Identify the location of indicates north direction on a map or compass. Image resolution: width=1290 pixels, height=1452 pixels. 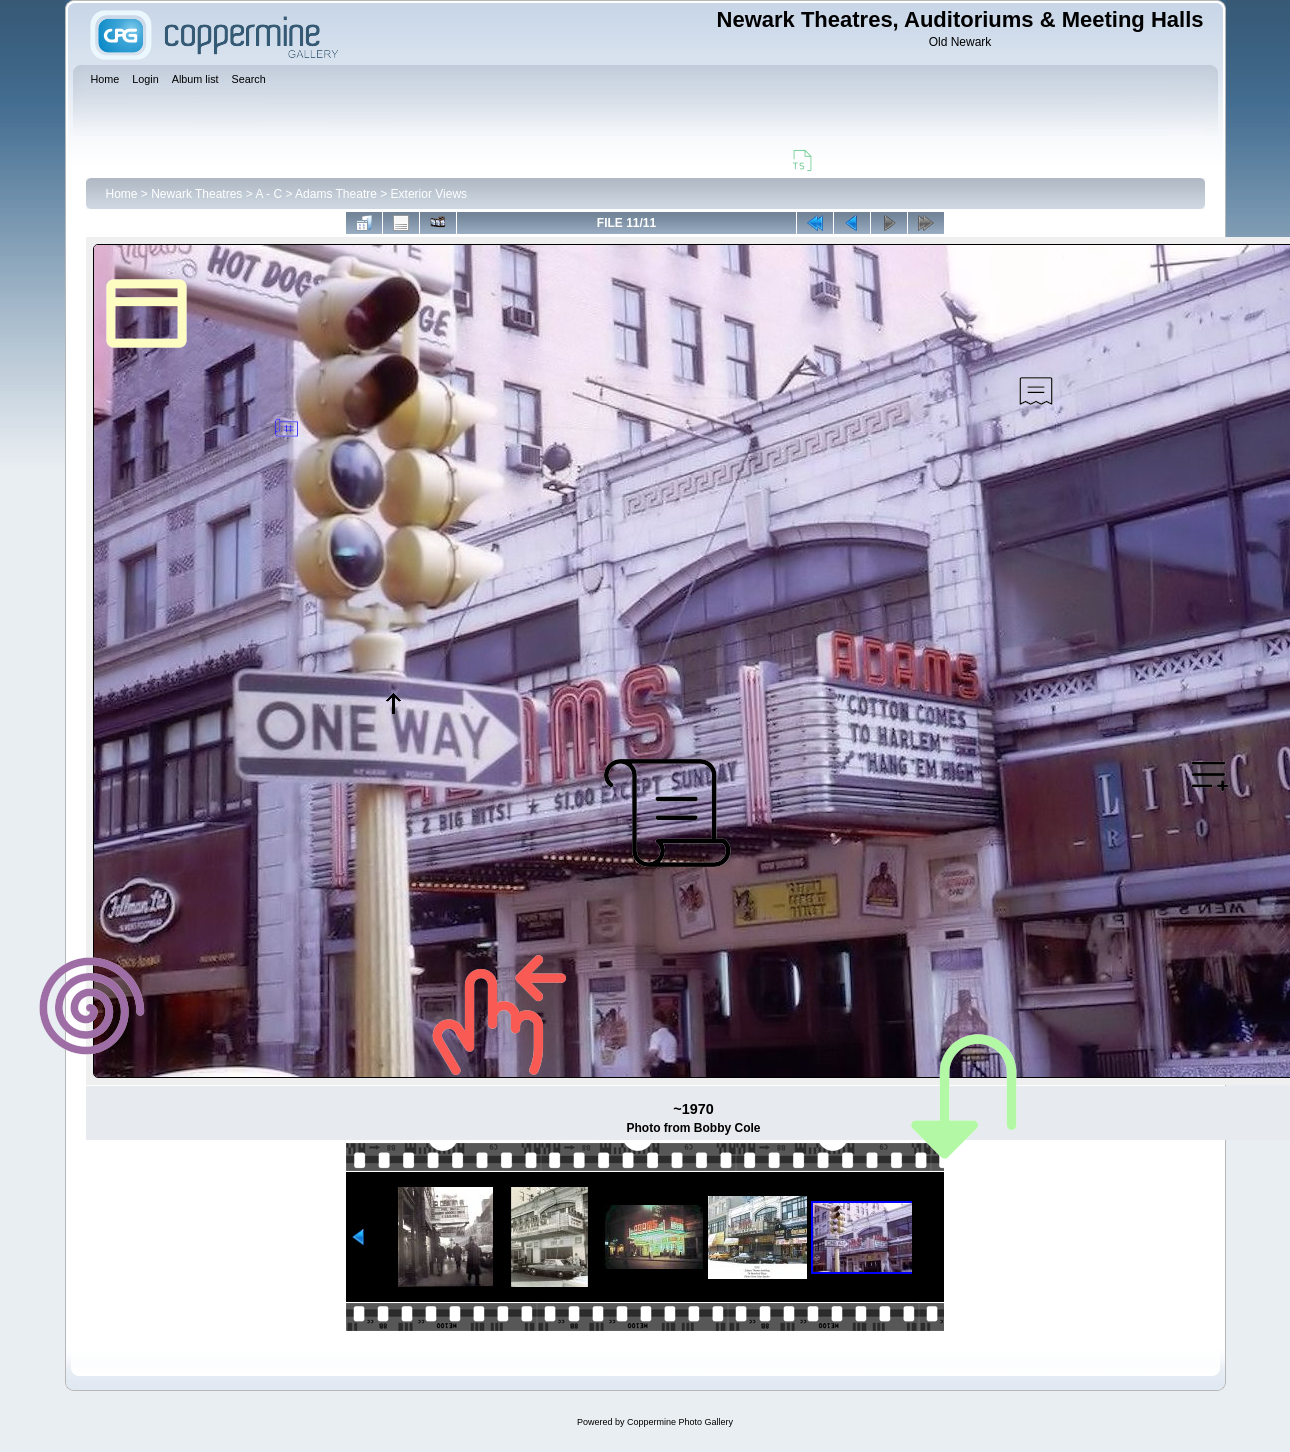
(393, 703).